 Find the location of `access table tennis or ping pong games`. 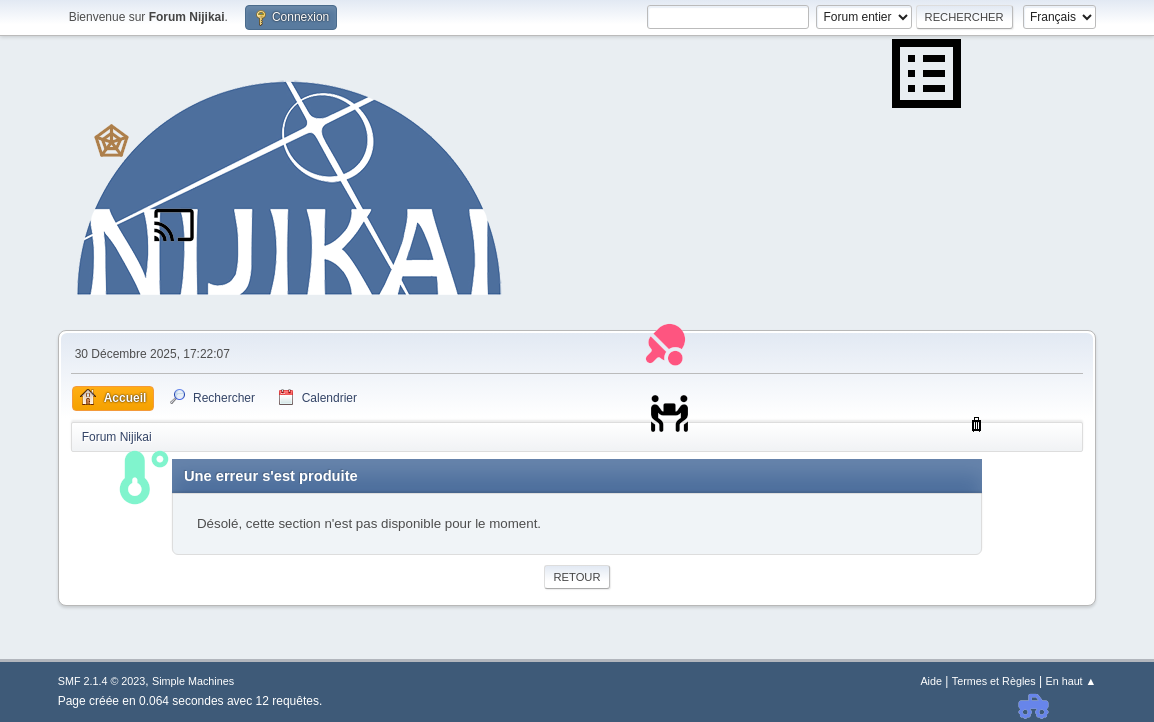

access table tennis or ping pong games is located at coordinates (665, 343).